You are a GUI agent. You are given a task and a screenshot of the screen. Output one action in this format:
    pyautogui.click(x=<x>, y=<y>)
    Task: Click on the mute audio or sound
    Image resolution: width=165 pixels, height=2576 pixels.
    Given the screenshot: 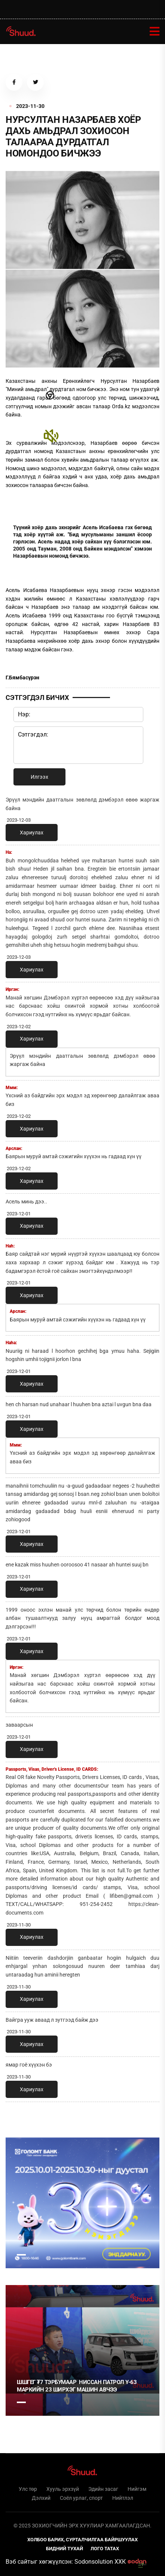 What is the action you would take?
    pyautogui.click(x=51, y=436)
    